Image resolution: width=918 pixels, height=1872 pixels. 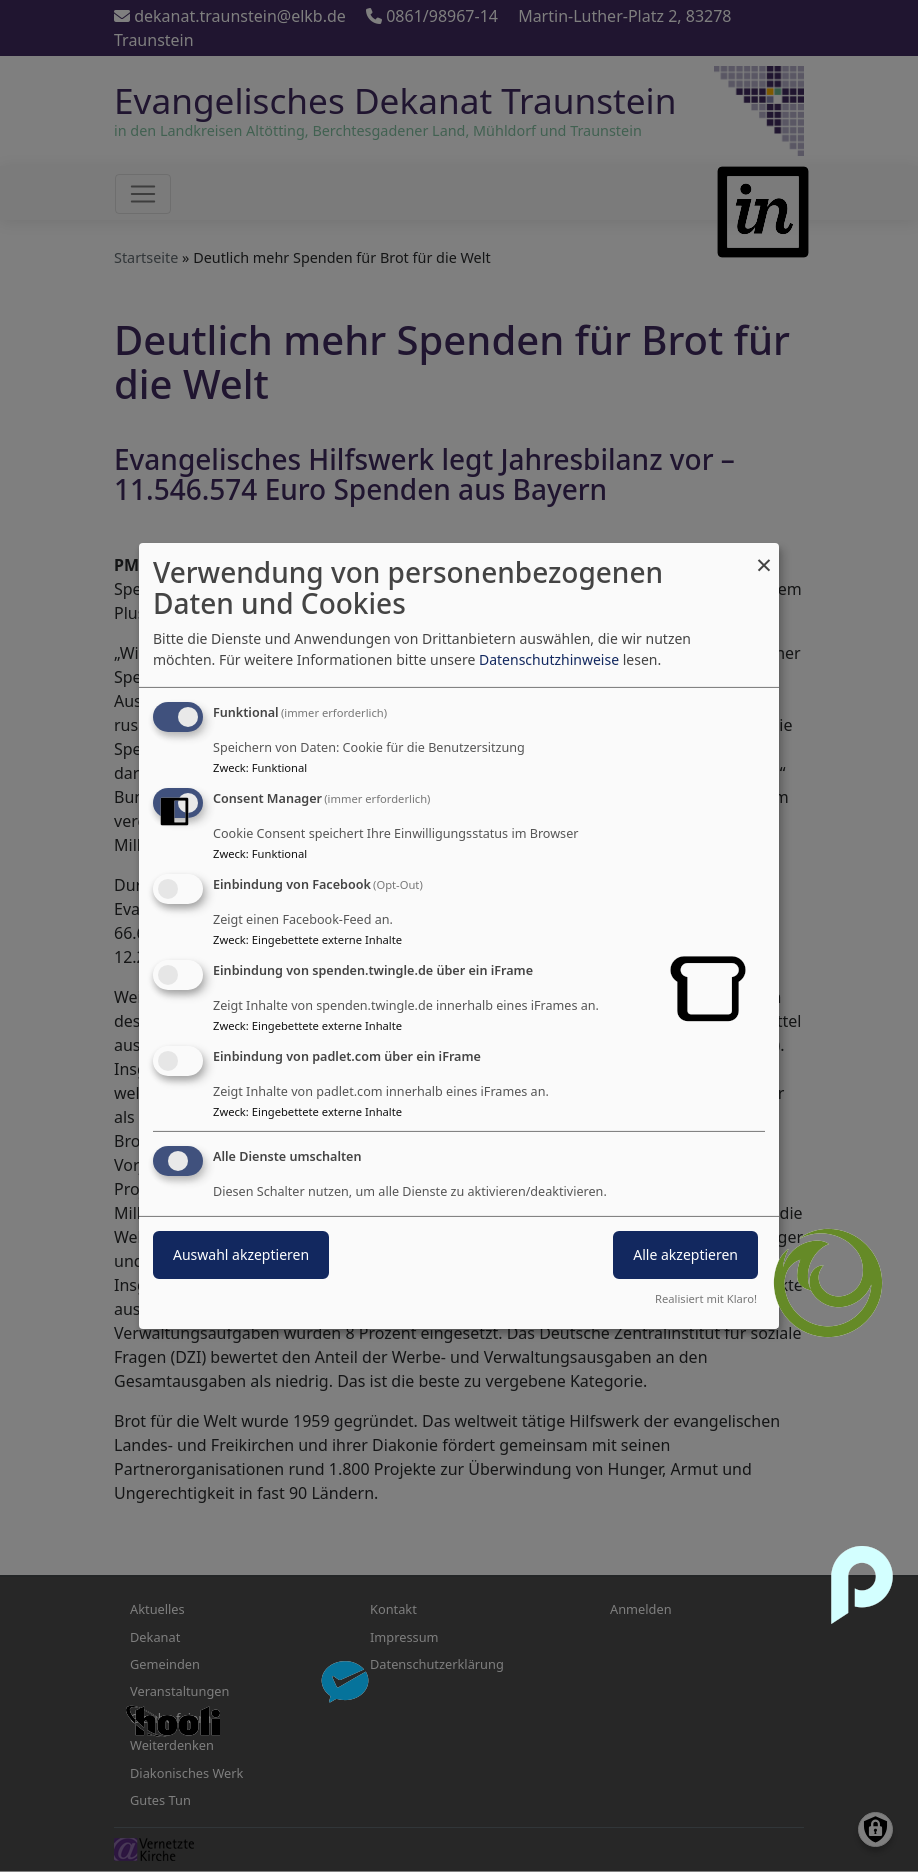 I want to click on pay with wechat pay, so click(x=345, y=1681).